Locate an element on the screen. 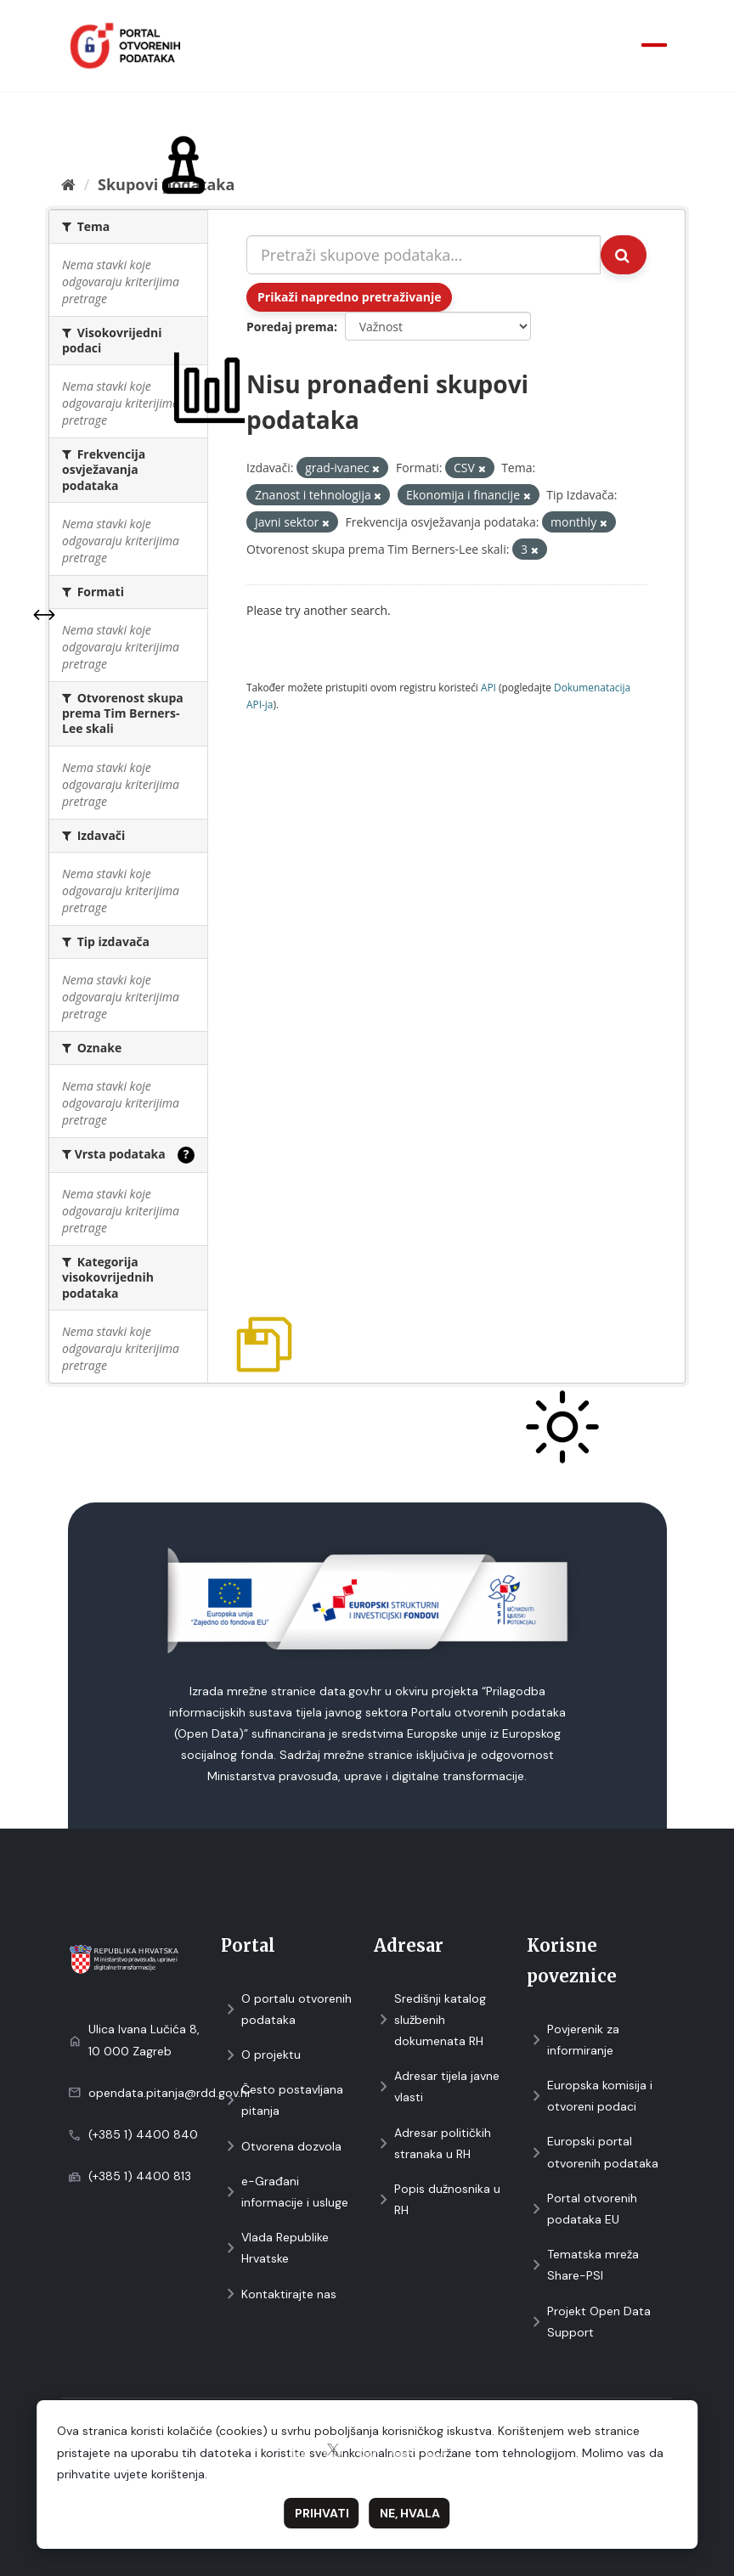 Image resolution: width=734 pixels, height=2576 pixels. view analytics or statistics is located at coordinates (209, 392).